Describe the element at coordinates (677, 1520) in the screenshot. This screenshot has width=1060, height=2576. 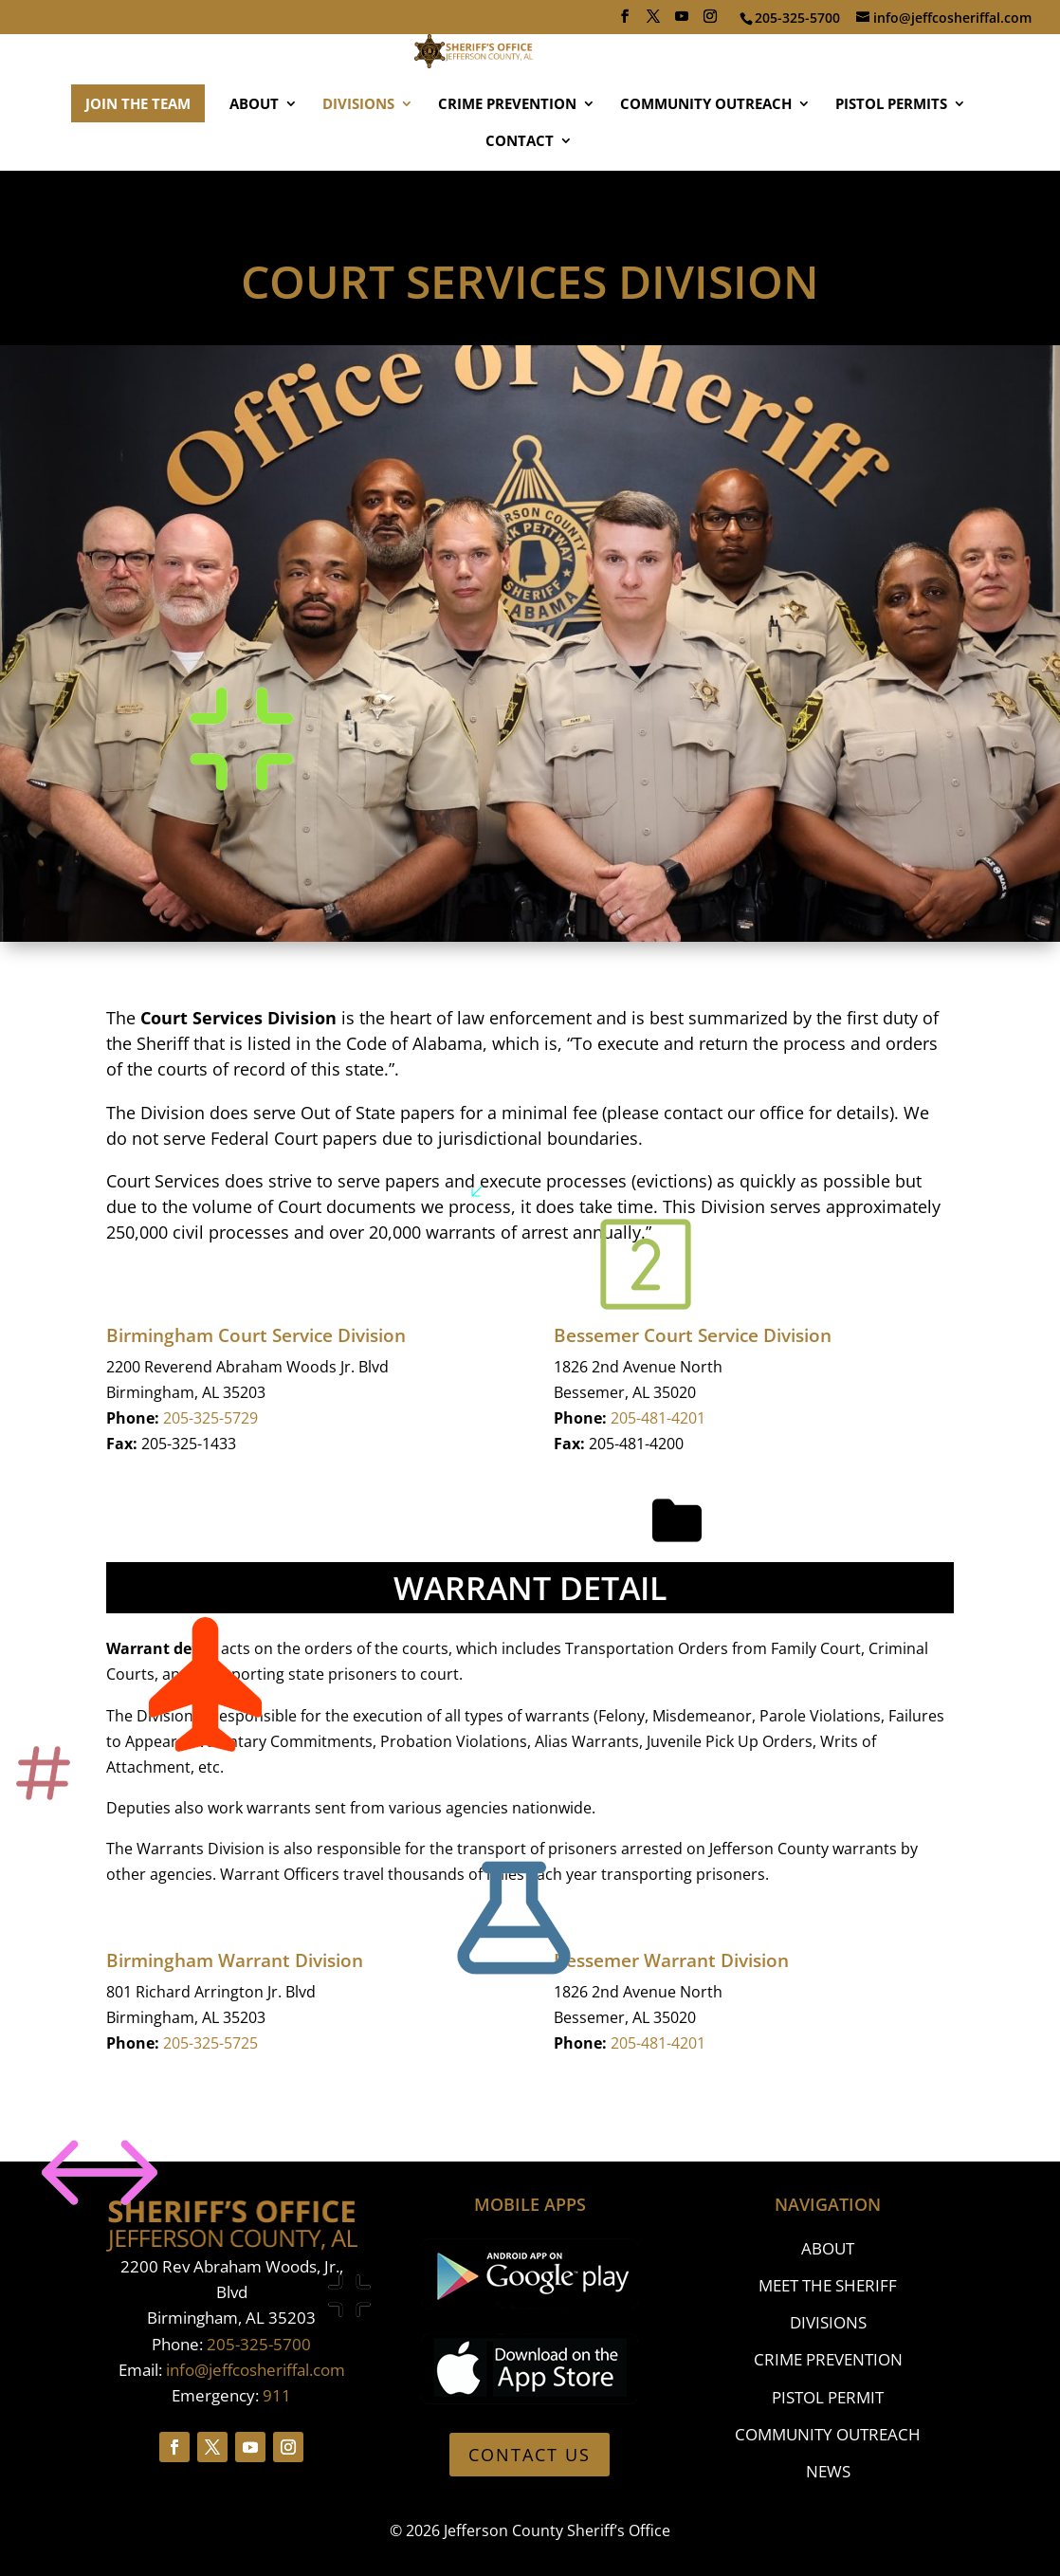
I see `open folder or directory` at that location.